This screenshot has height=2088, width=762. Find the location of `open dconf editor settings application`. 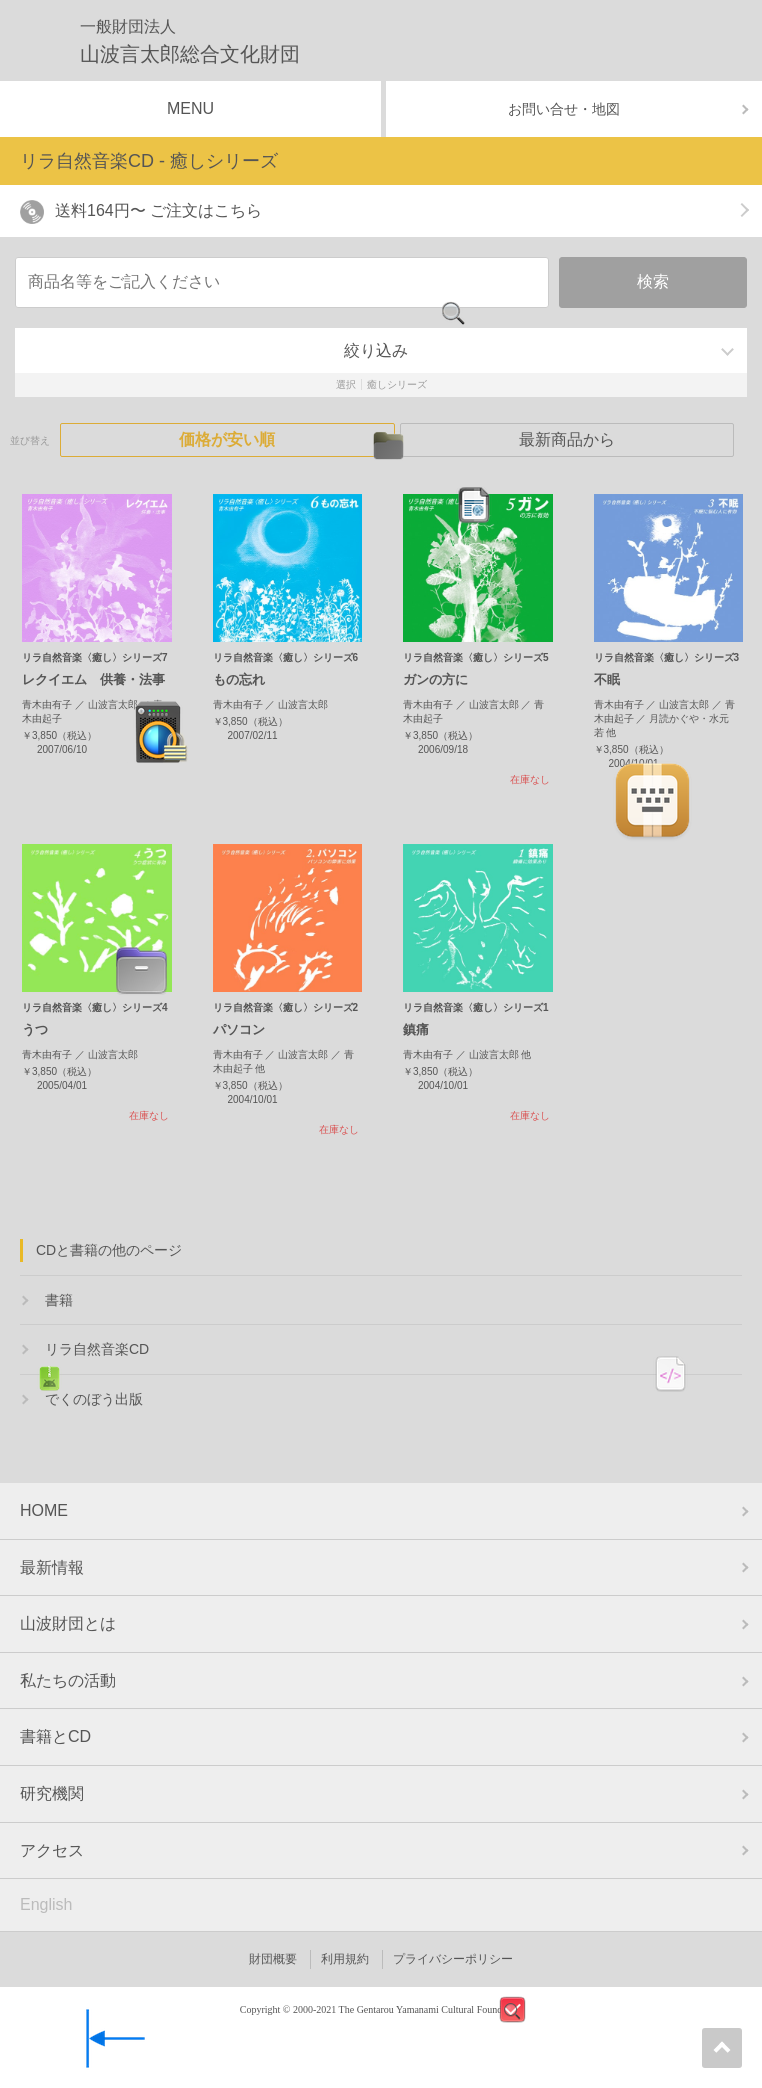

open dconf editor settings application is located at coordinates (512, 2009).